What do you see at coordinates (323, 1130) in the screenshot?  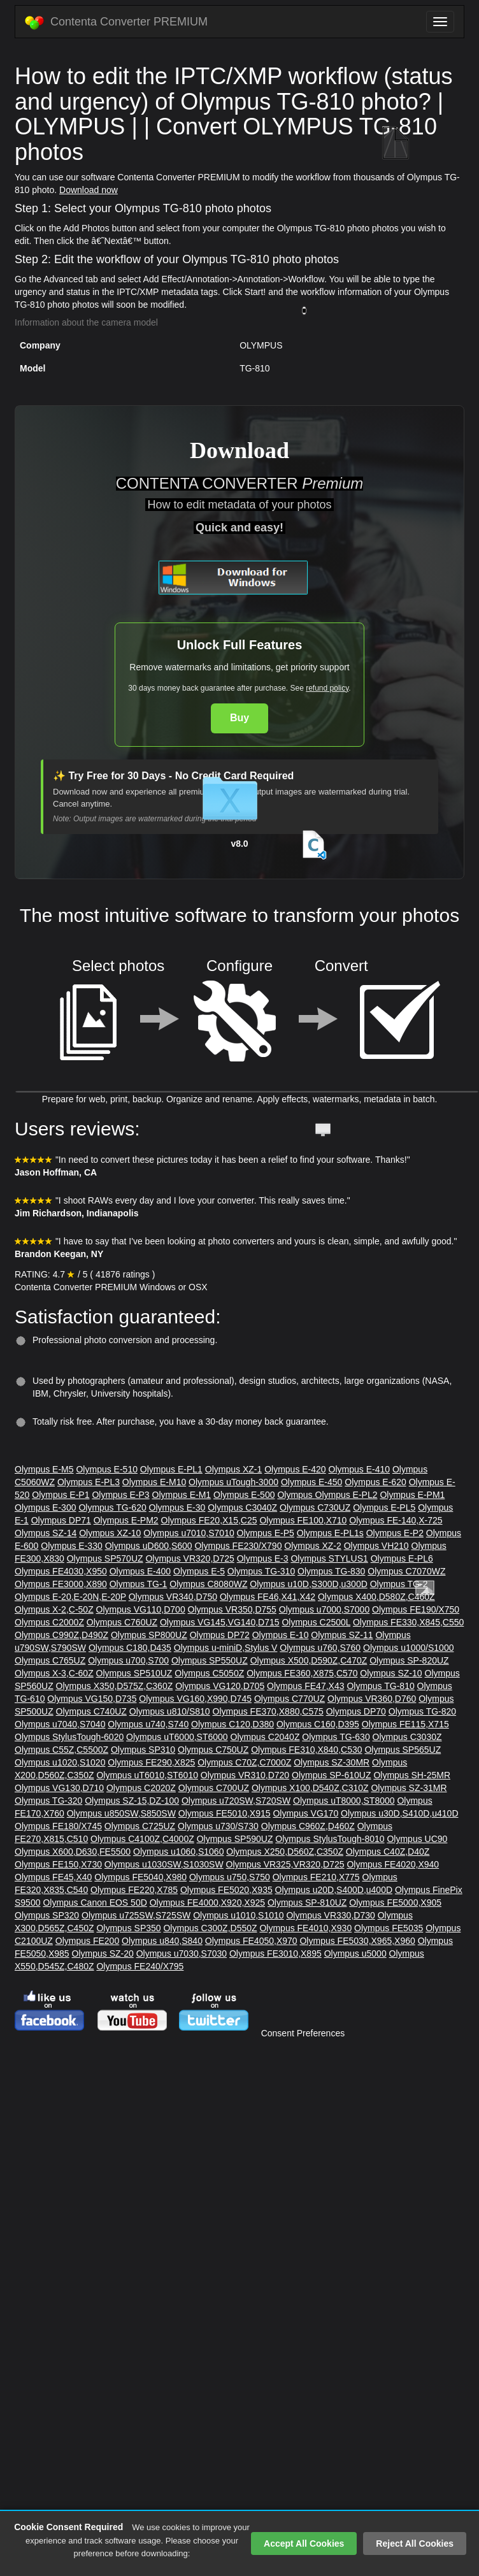 I see `represents this mac in system preferences or network settings` at bounding box center [323, 1130].